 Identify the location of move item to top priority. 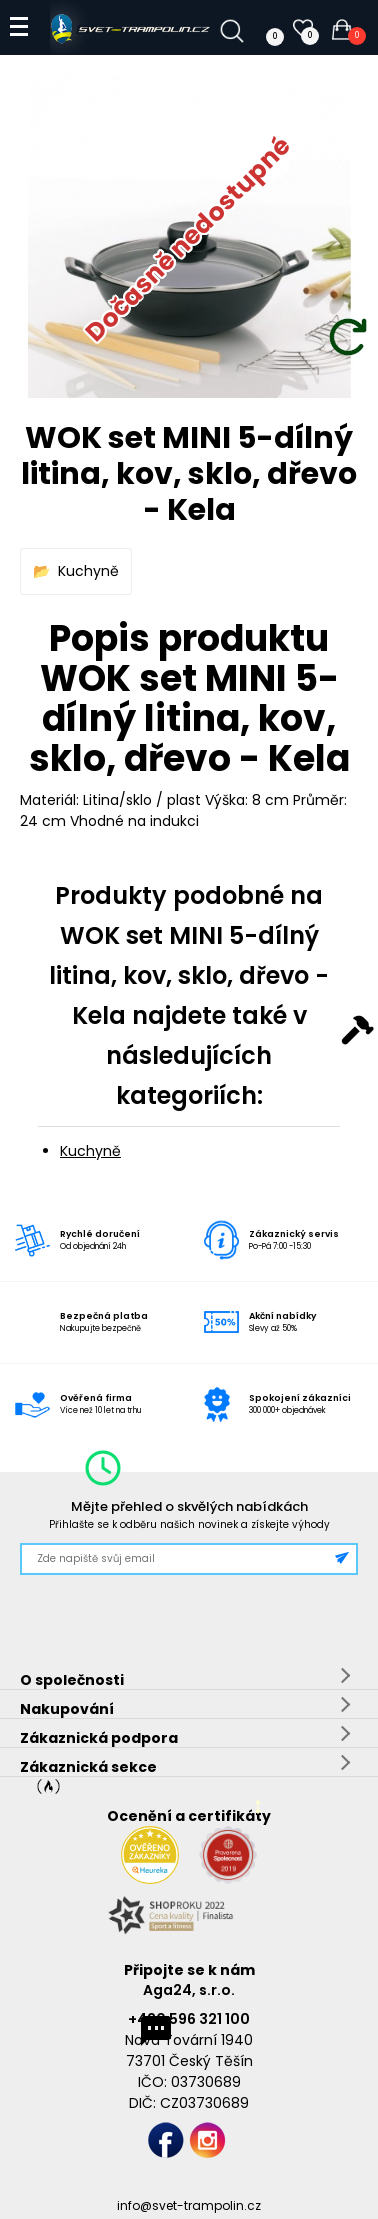
(258, 1807).